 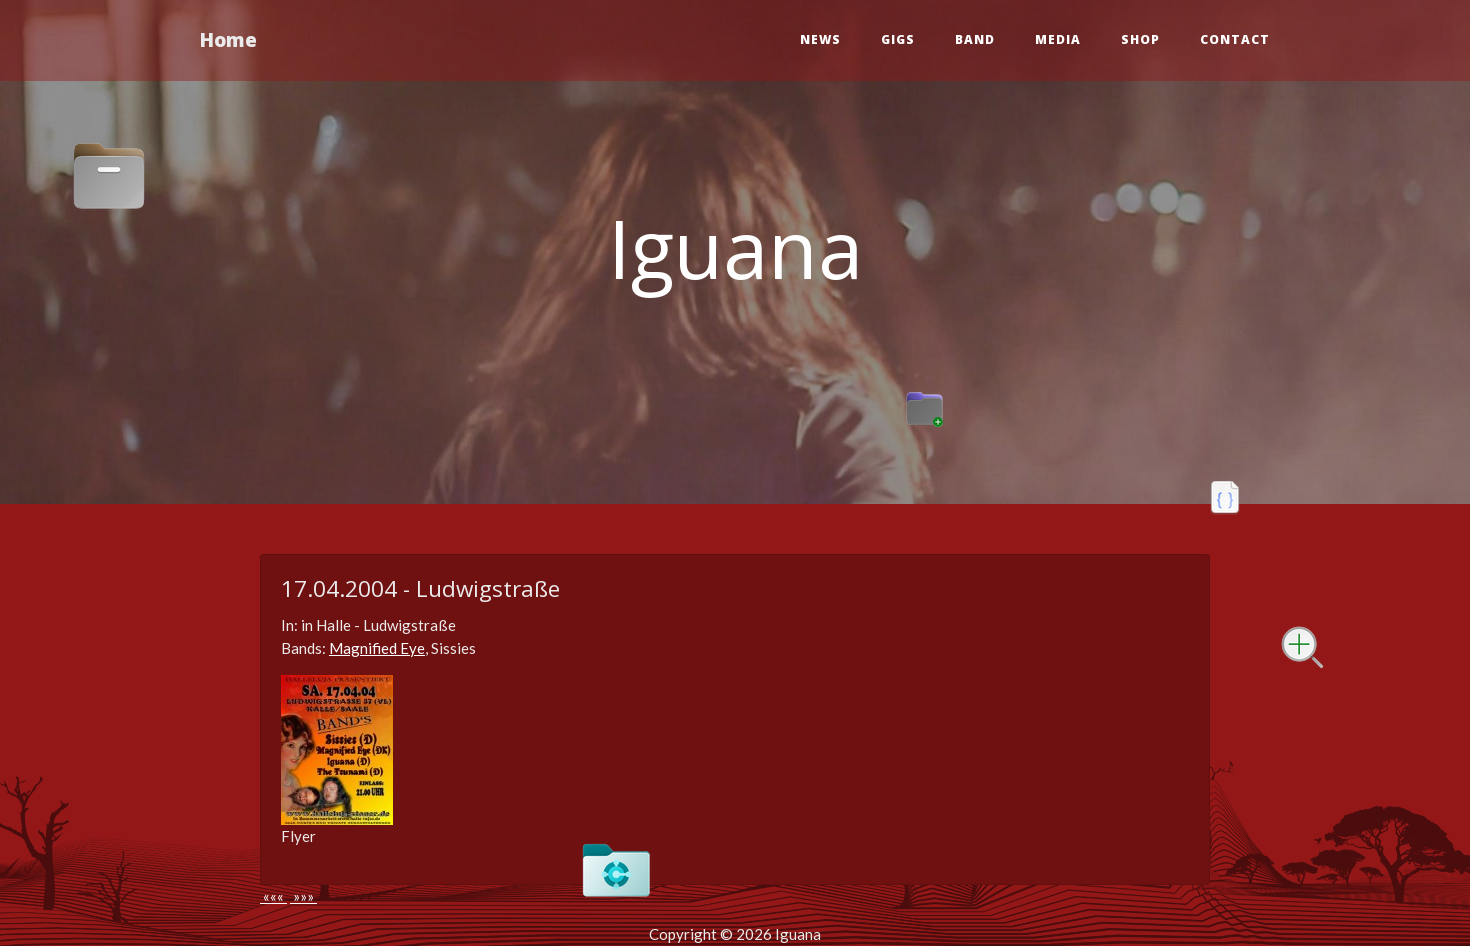 What do you see at coordinates (1302, 647) in the screenshot?
I see `zoom in on the current view` at bounding box center [1302, 647].